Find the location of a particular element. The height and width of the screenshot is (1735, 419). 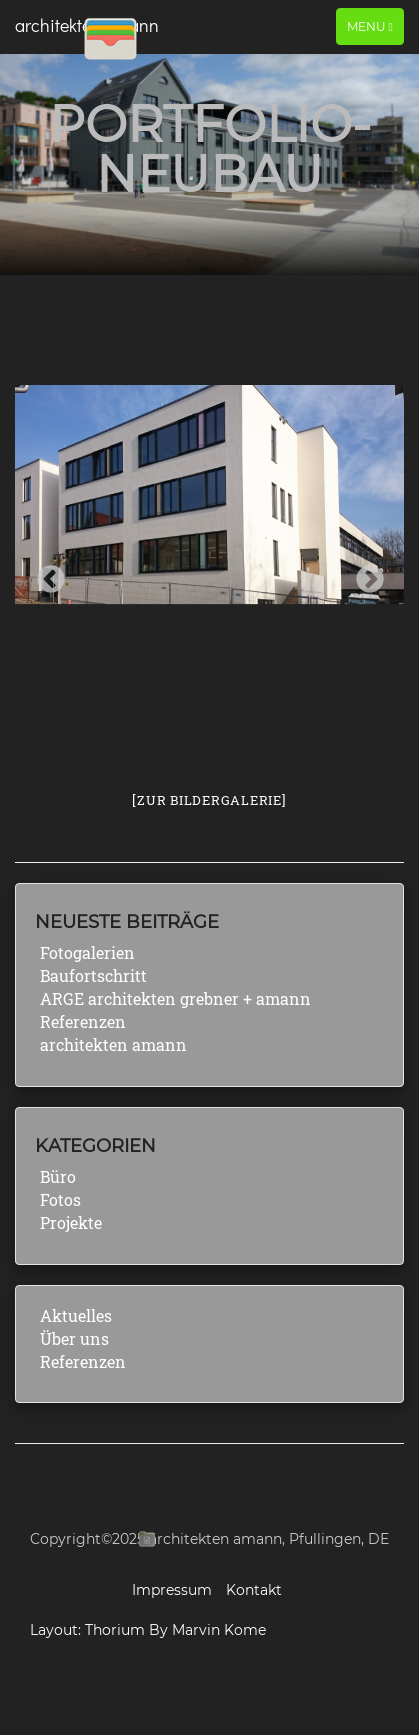

open your documents folder is located at coordinates (147, 1539).